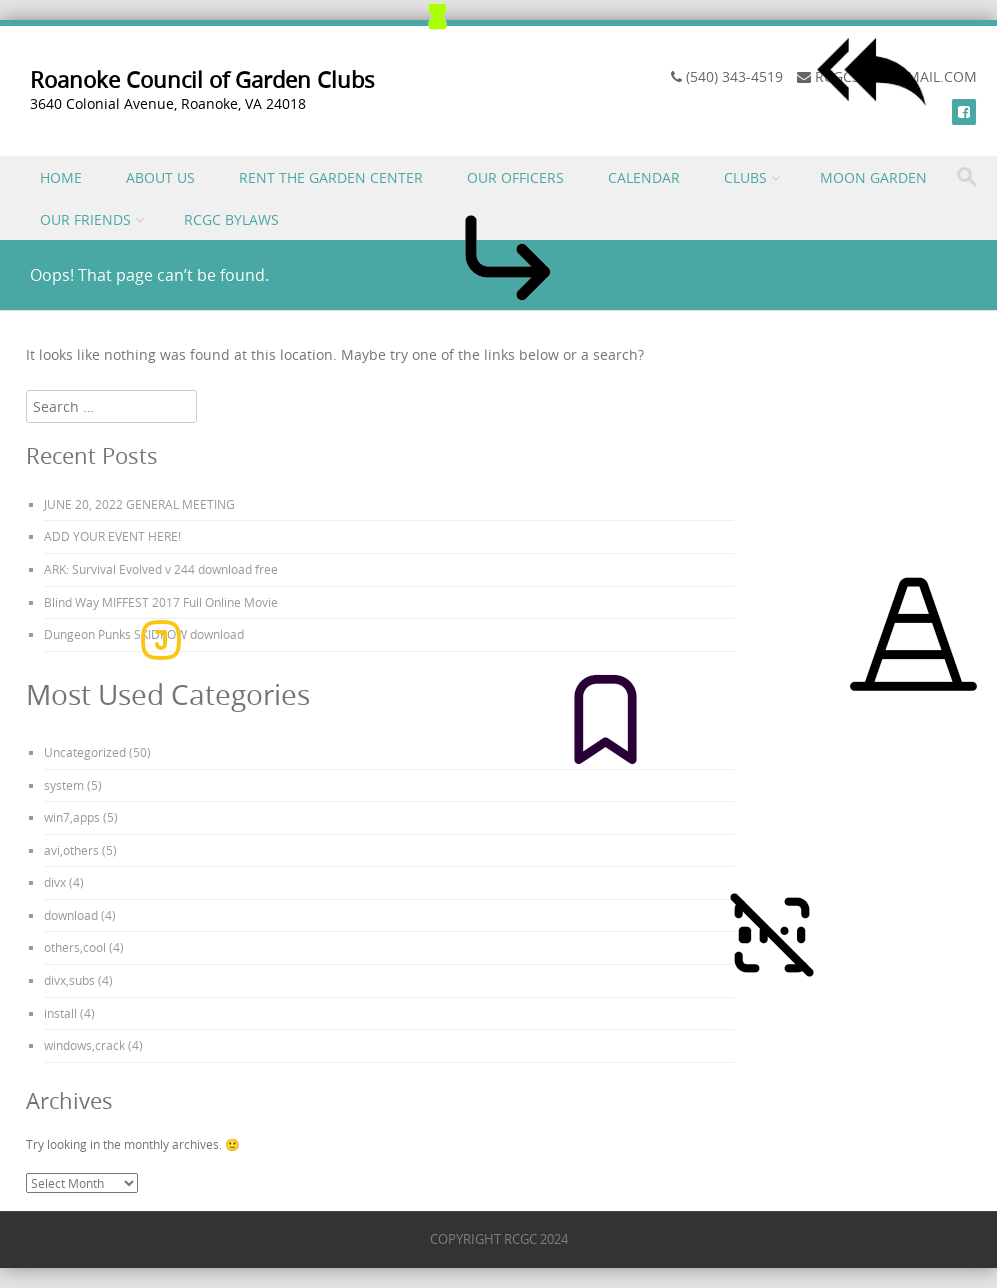  What do you see at coordinates (913, 636) in the screenshot?
I see `indicates an area under construction or maintenance` at bounding box center [913, 636].